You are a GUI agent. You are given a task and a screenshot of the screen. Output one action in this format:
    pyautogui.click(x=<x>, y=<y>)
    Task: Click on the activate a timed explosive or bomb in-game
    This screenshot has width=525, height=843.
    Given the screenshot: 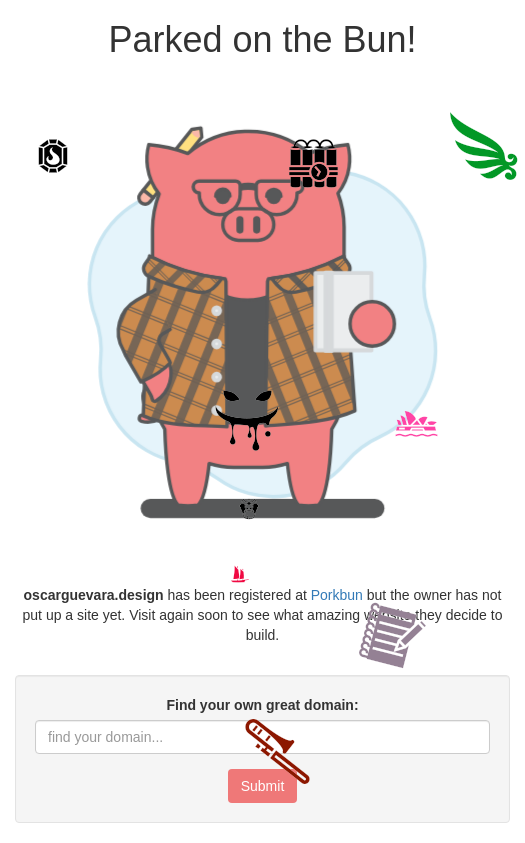 What is the action you would take?
    pyautogui.click(x=313, y=163)
    